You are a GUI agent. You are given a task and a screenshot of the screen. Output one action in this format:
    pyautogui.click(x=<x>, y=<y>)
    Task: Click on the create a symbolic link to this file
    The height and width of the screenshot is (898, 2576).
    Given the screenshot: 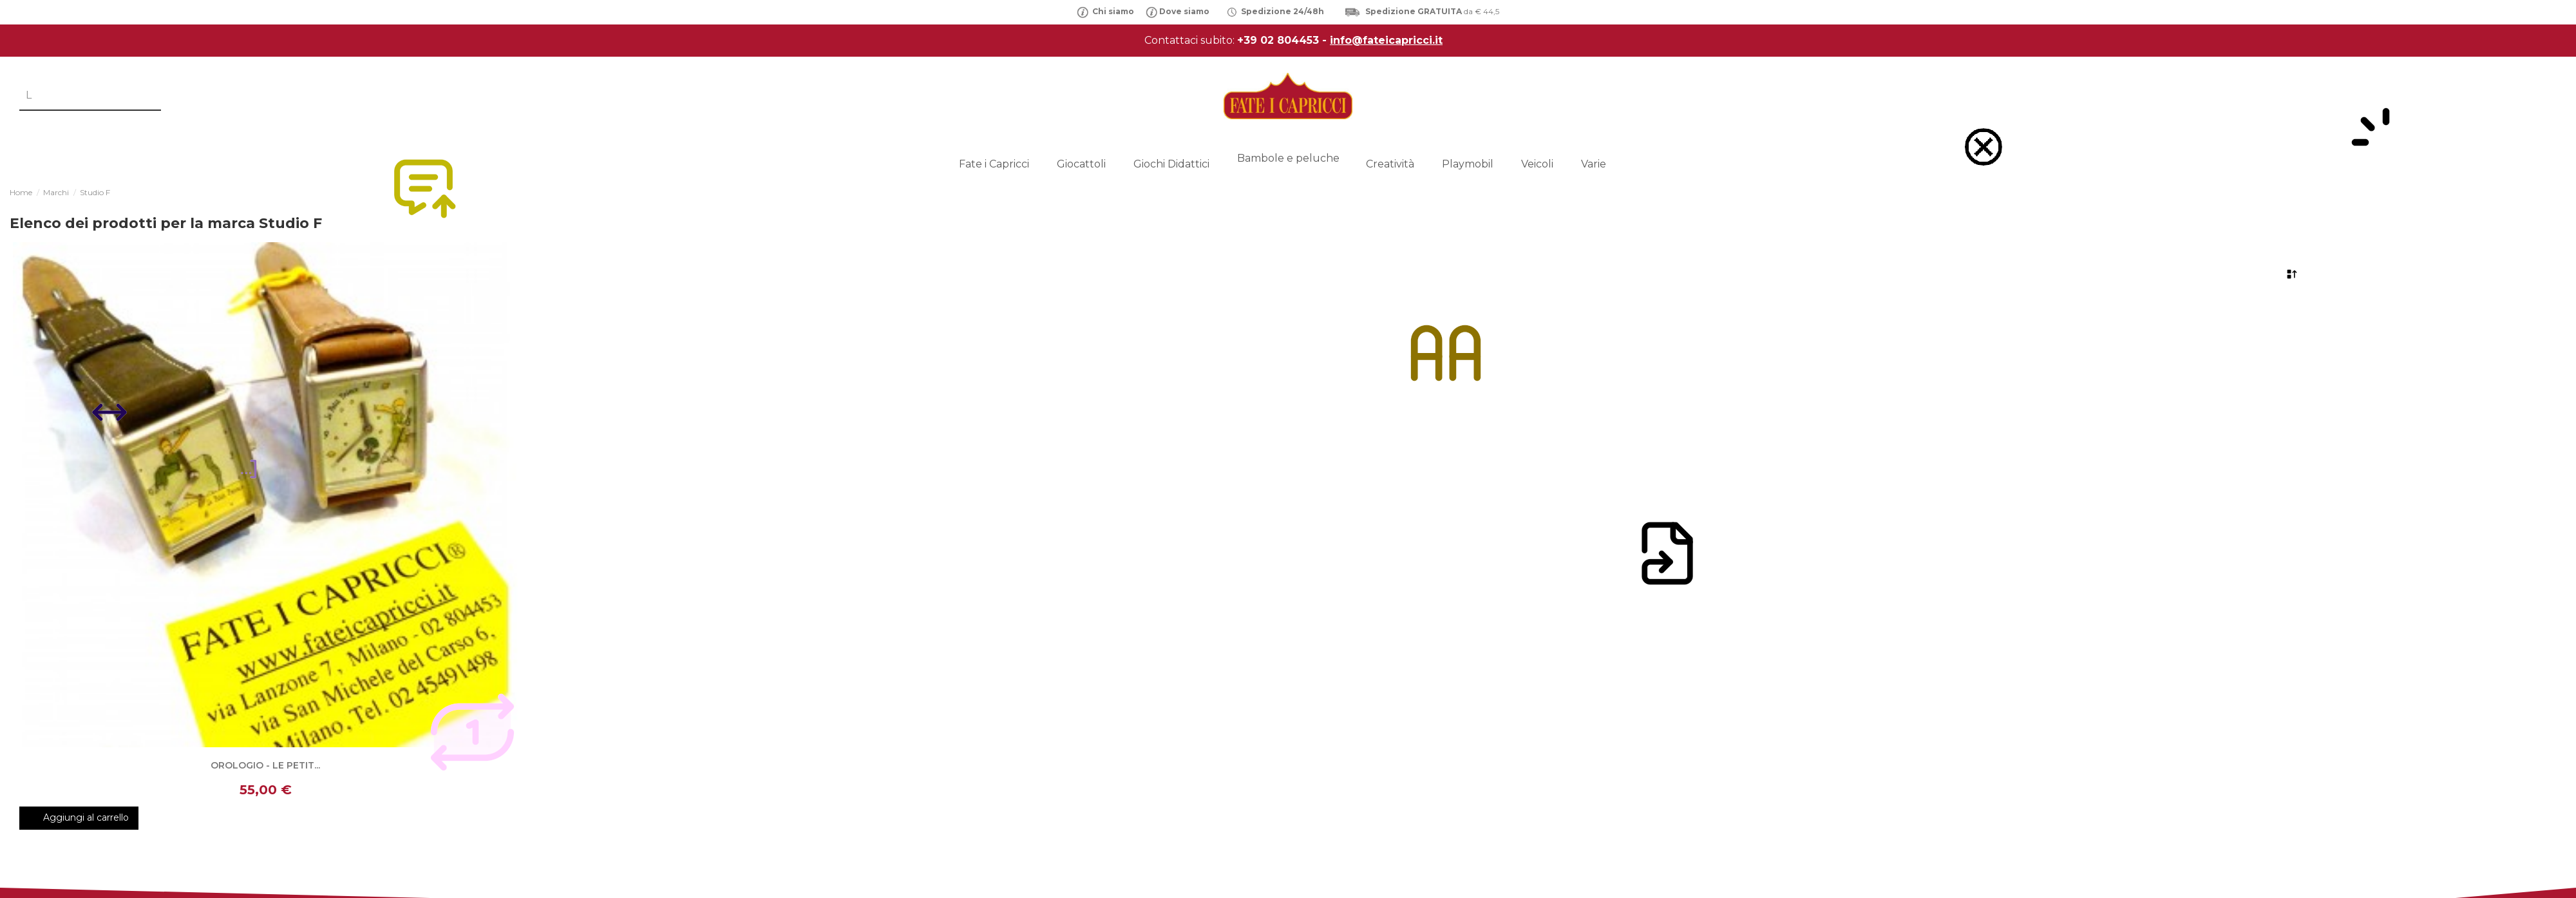 What is the action you would take?
    pyautogui.click(x=1667, y=553)
    